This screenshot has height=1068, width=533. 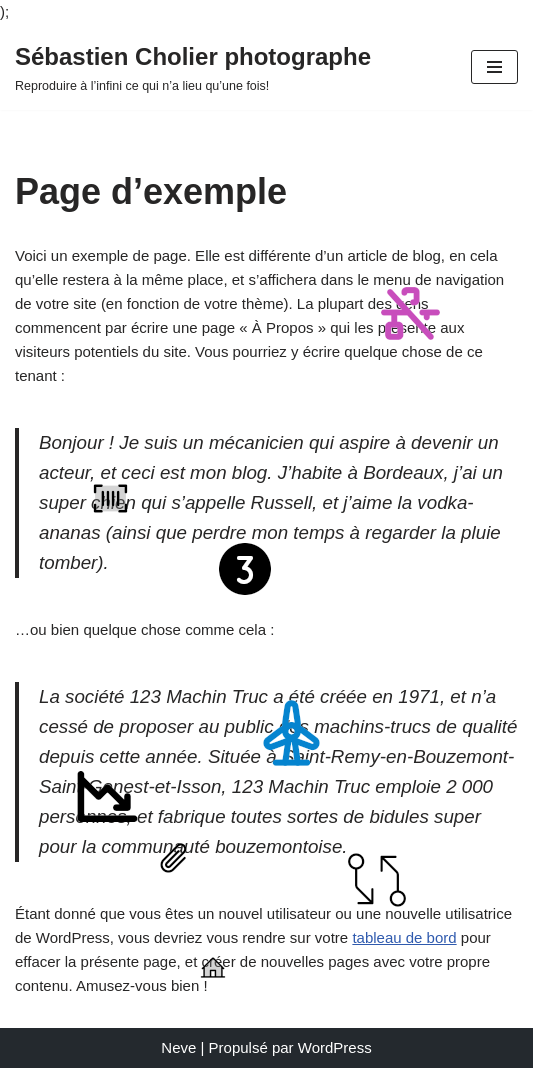 What do you see at coordinates (107, 796) in the screenshot?
I see `view declining metrics or performance data` at bounding box center [107, 796].